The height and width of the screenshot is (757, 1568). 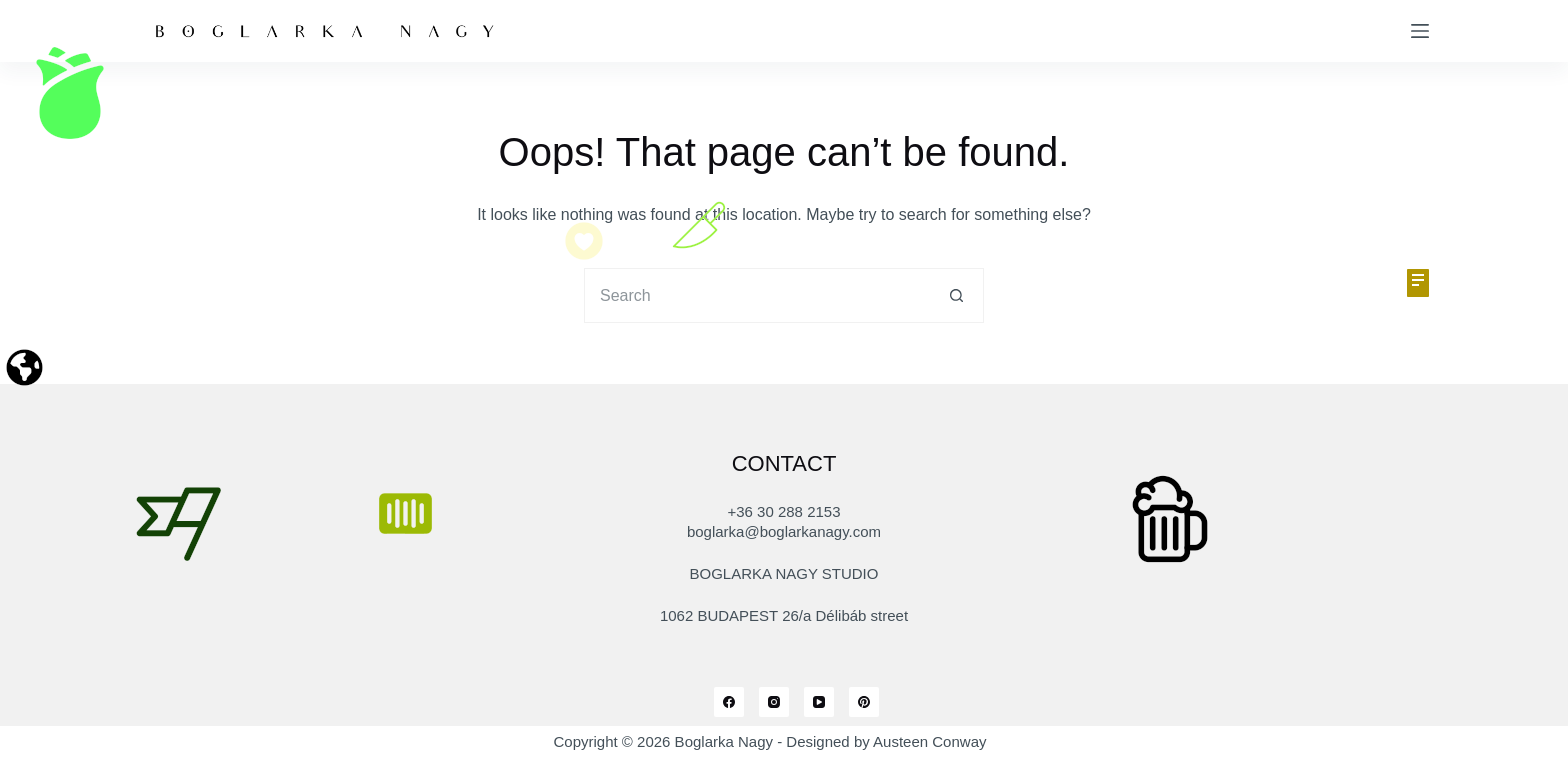 I want to click on access kitchen or cooking tools, so click(x=699, y=226).